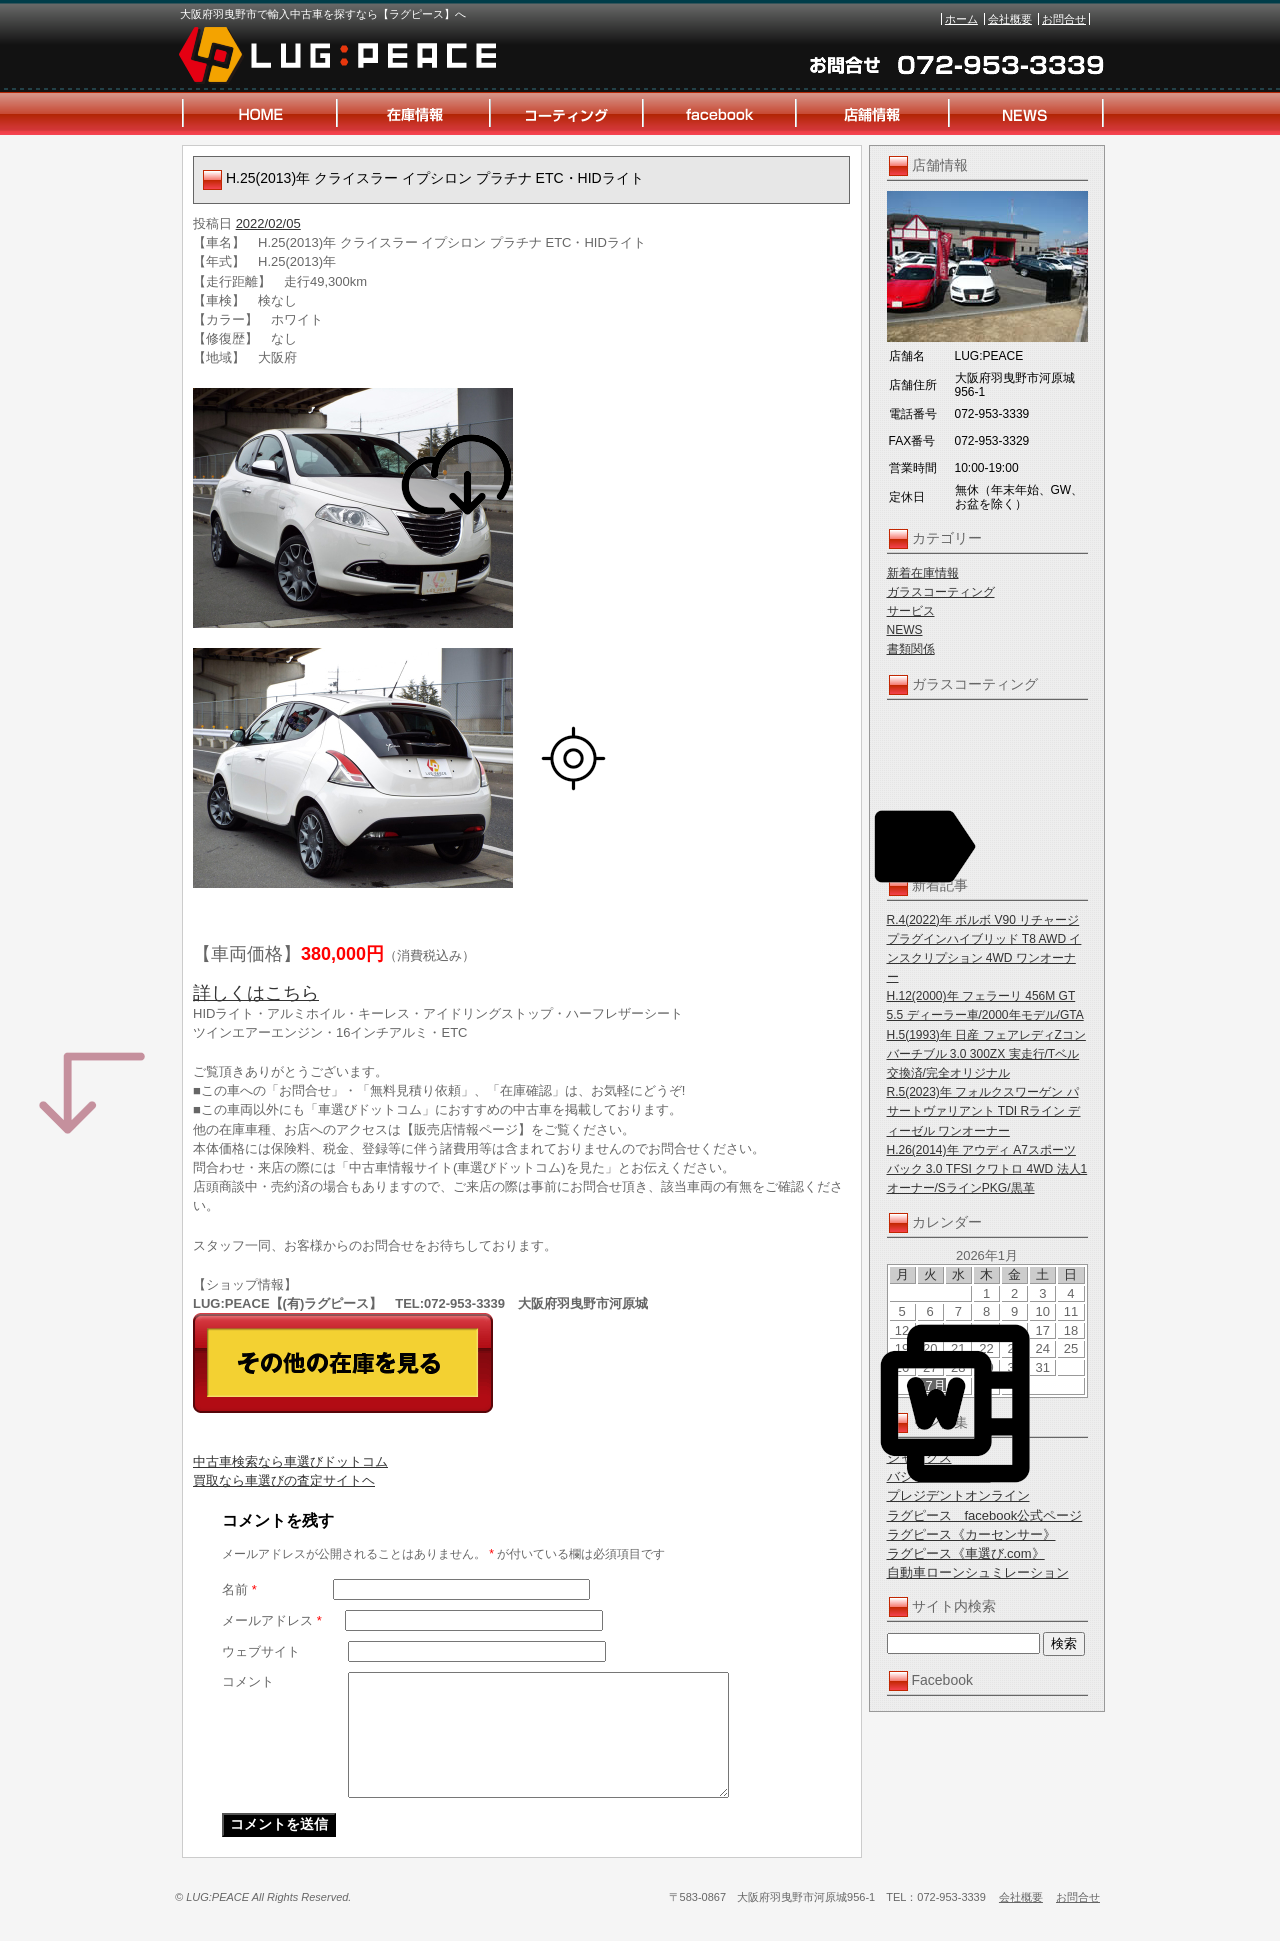 Image resolution: width=1280 pixels, height=1941 pixels. Describe the element at coordinates (921, 846) in the screenshot. I see `add a tag or label to an item` at that location.